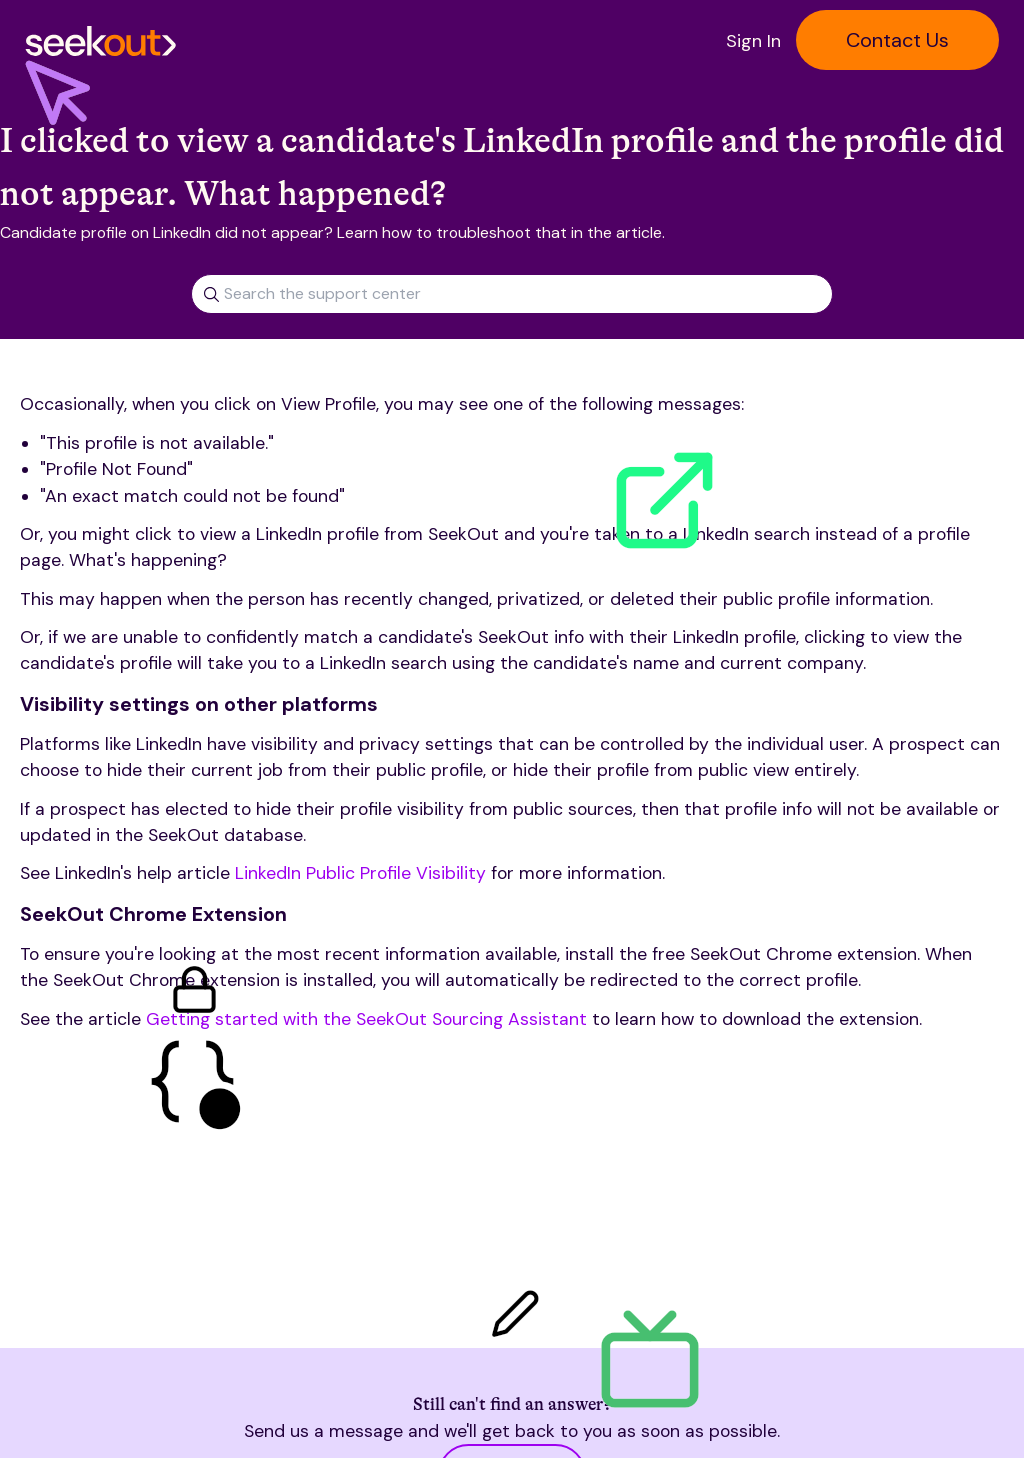 The height and width of the screenshot is (1458, 1024). Describe the element at coordinates (192, 1081) in the screenshot. I see `indicates a code block or JSON object with additional information` at that location.